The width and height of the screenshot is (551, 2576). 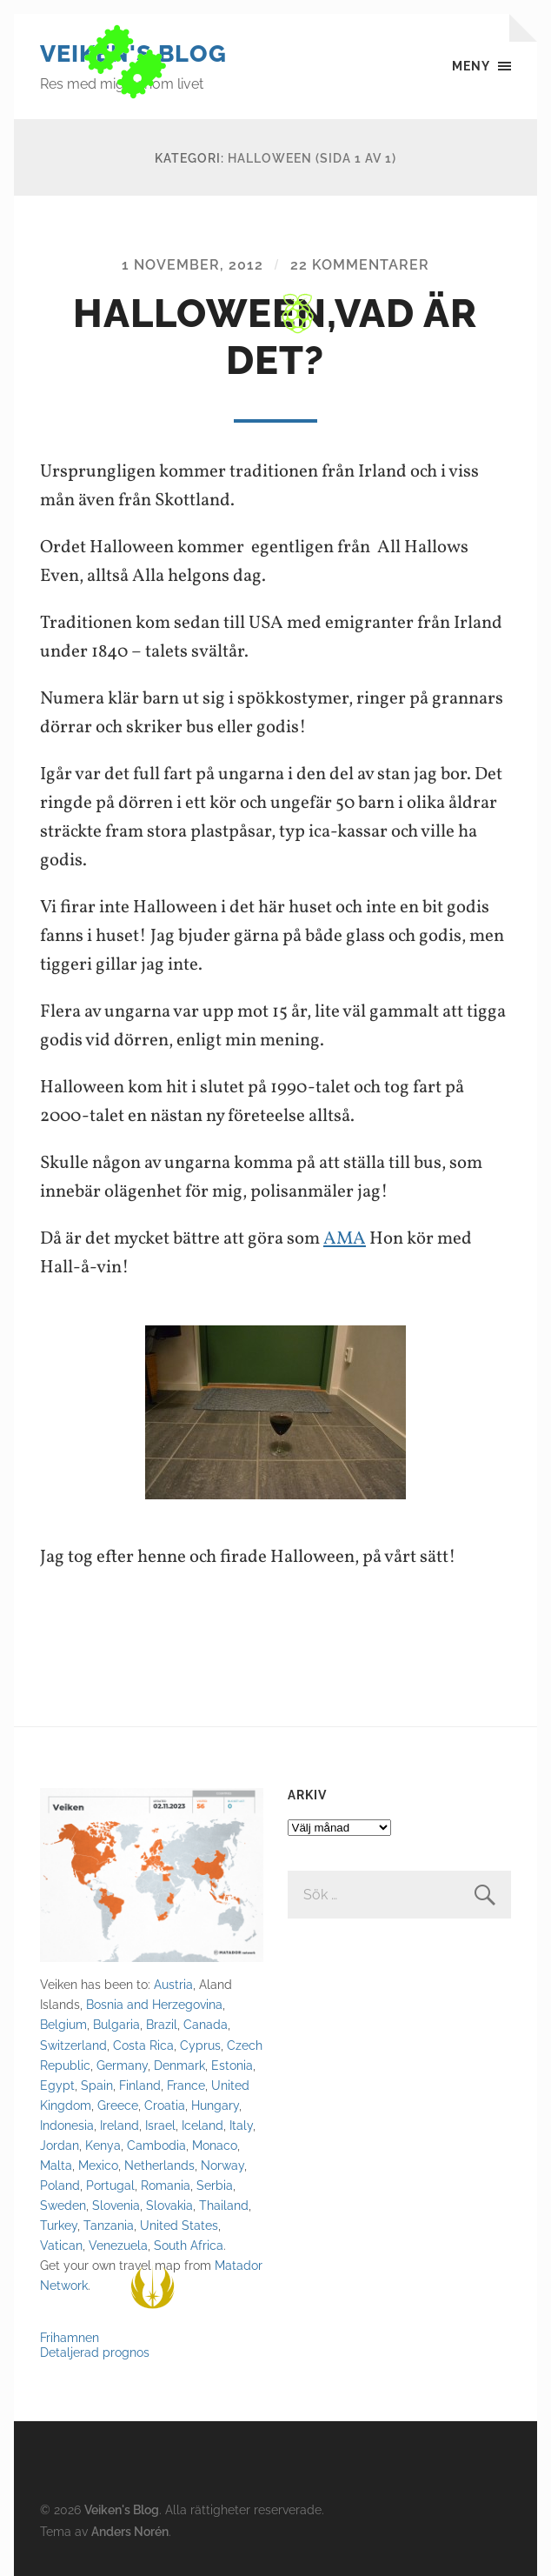 I want to click on view microbiology or bacteria-related content, so click(x=125, y=62).